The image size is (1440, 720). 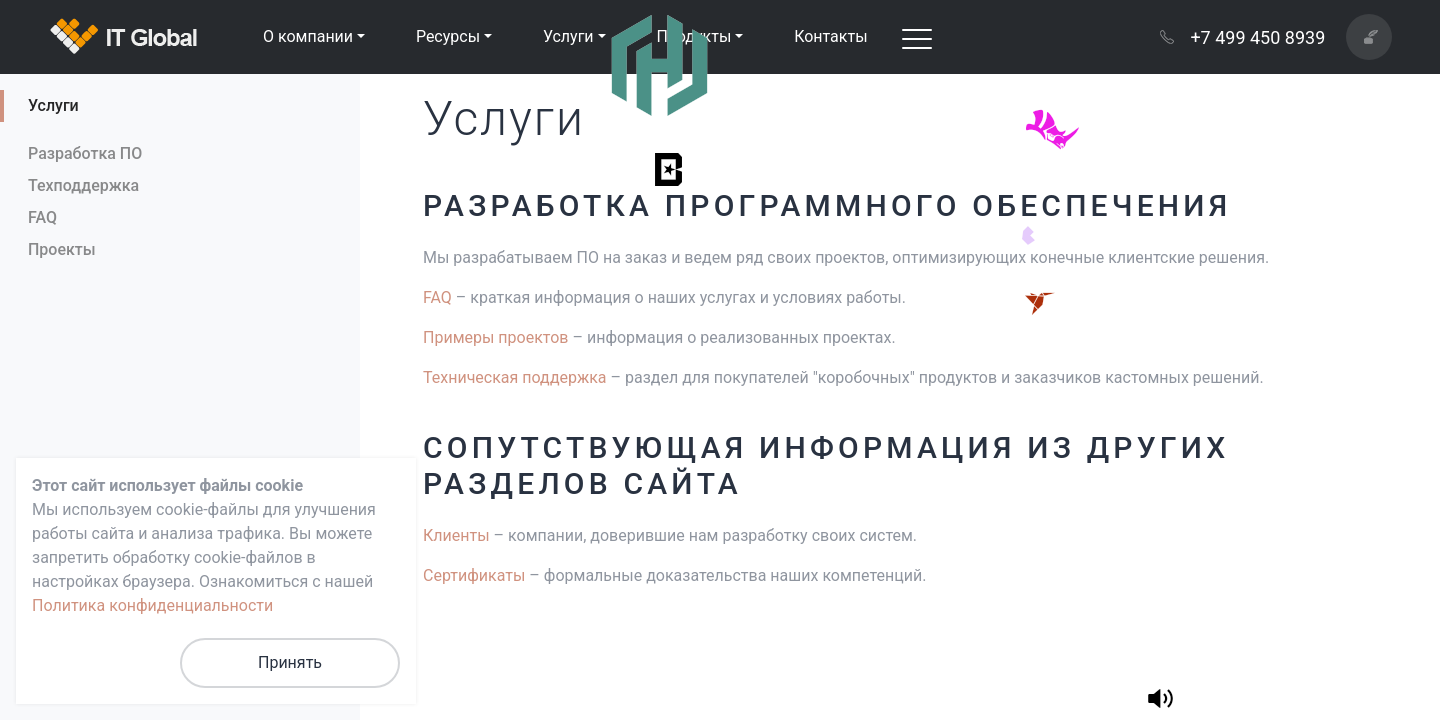 I want to click on open Rhinoceros 3D modeling software, so click(x=1052, y=129).